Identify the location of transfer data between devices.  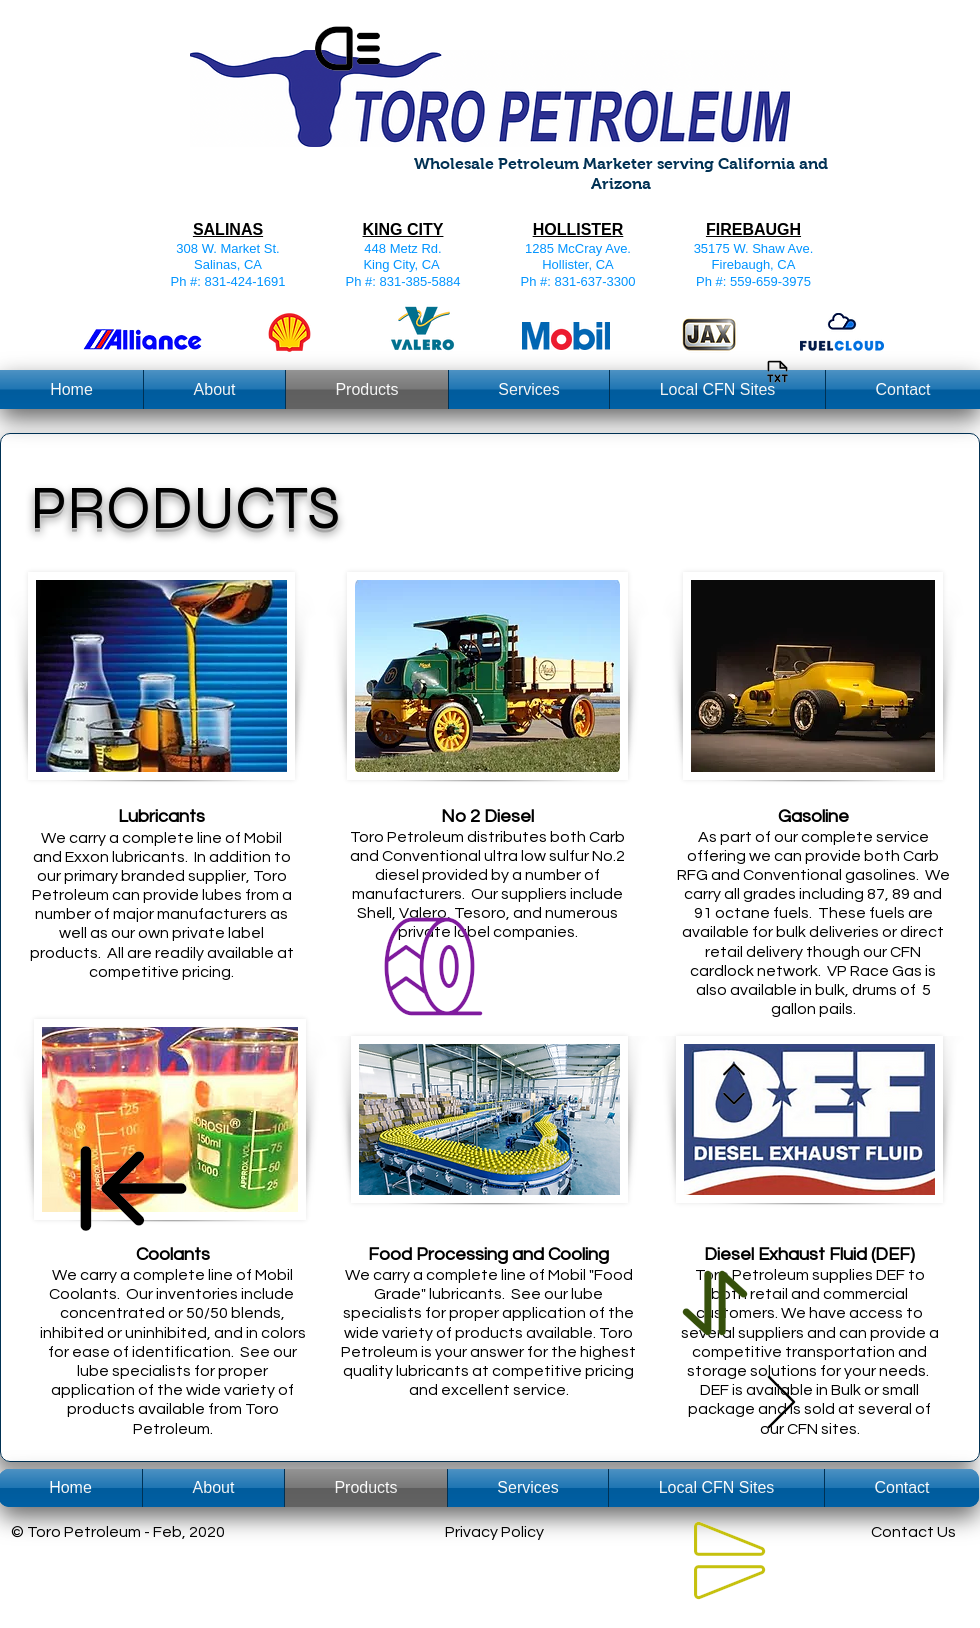
(715, 1303).